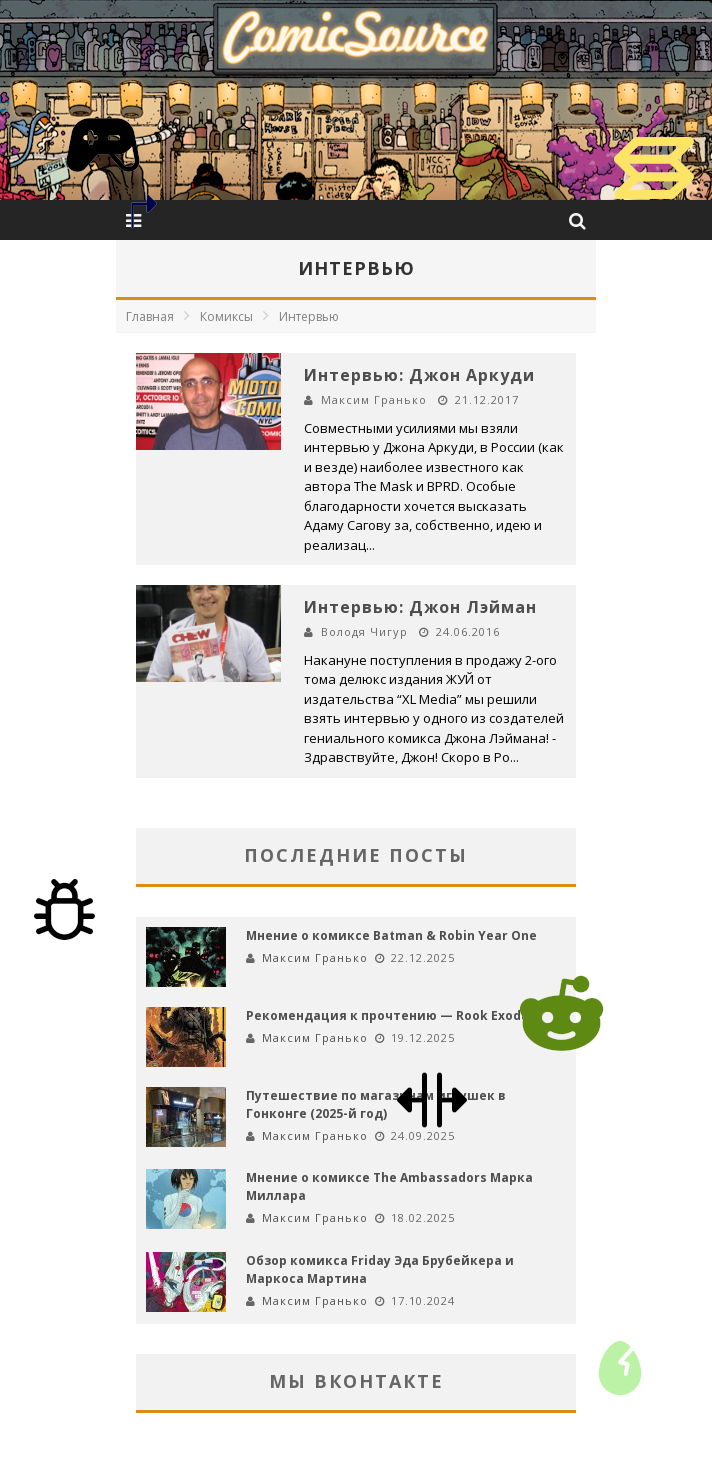 The image size is (712, 1473). Describe the element at coordinates (432, 1100) in the screenshot. I see `split view horizontally` at that location.